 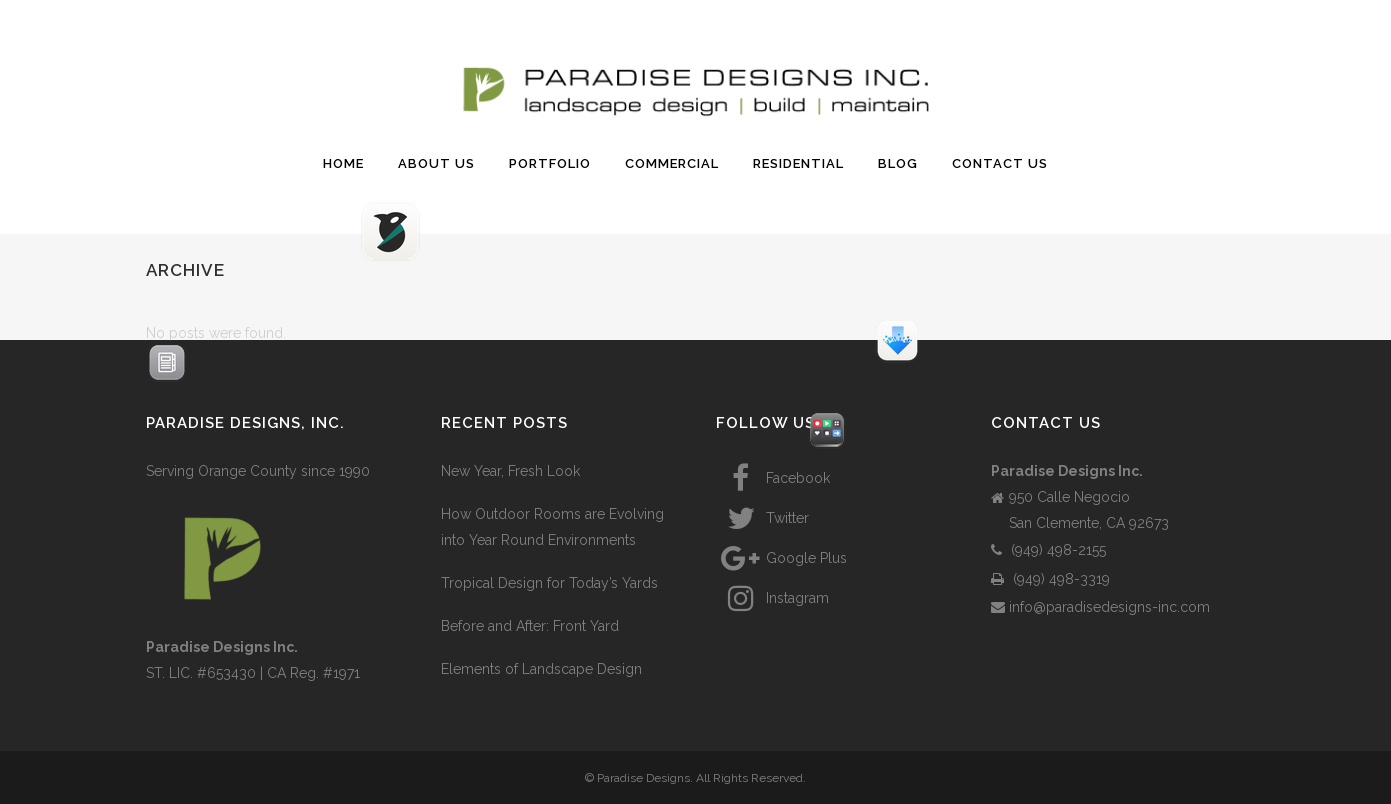 What do you see at coordinates (827, 430) in the screenshot?
I see `open Boatswain app for Elgato Stream Deck control` at bounding box center [827, 430].